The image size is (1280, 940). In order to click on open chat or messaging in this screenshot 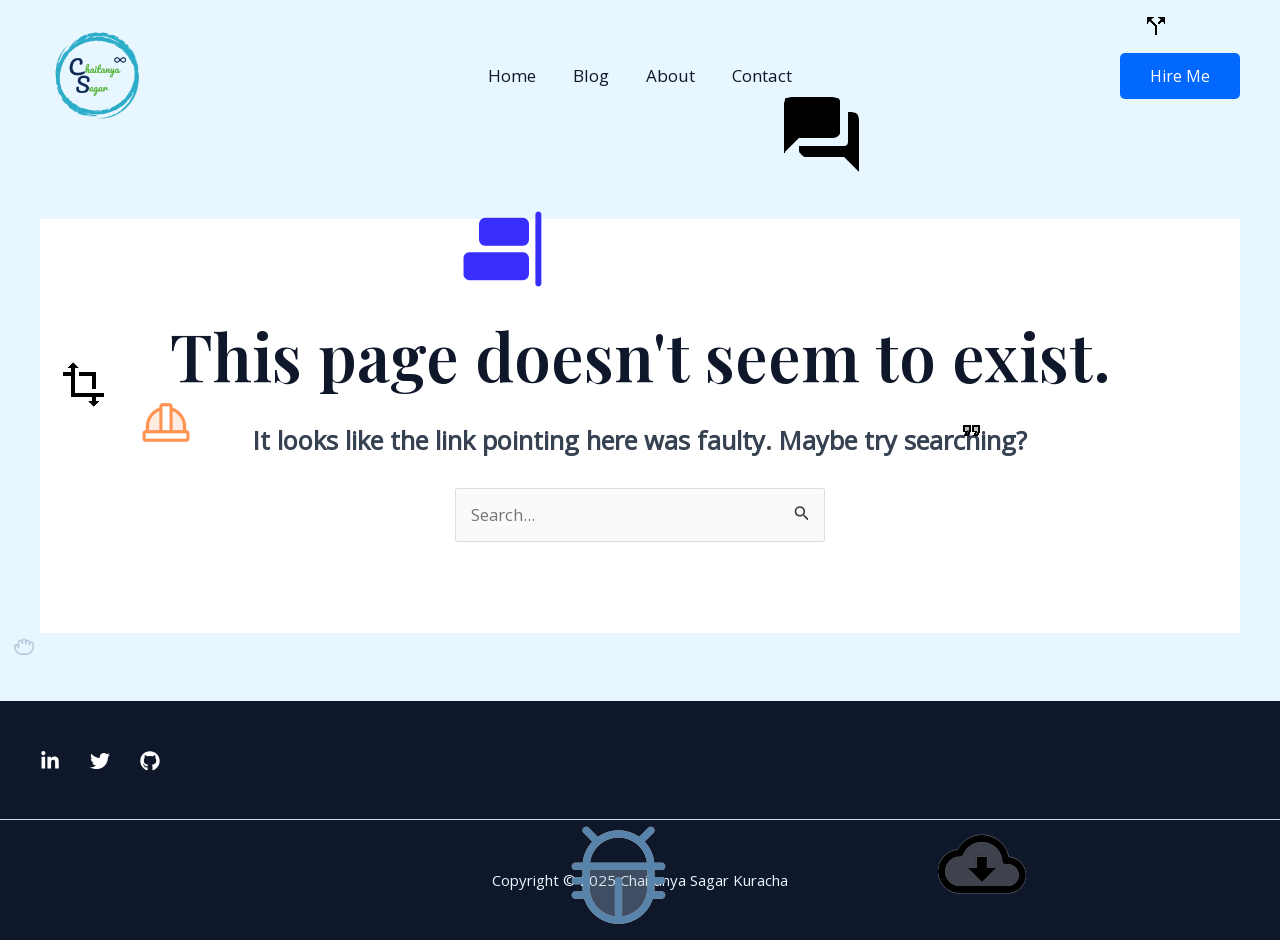, I will do `click(821, 134)`.